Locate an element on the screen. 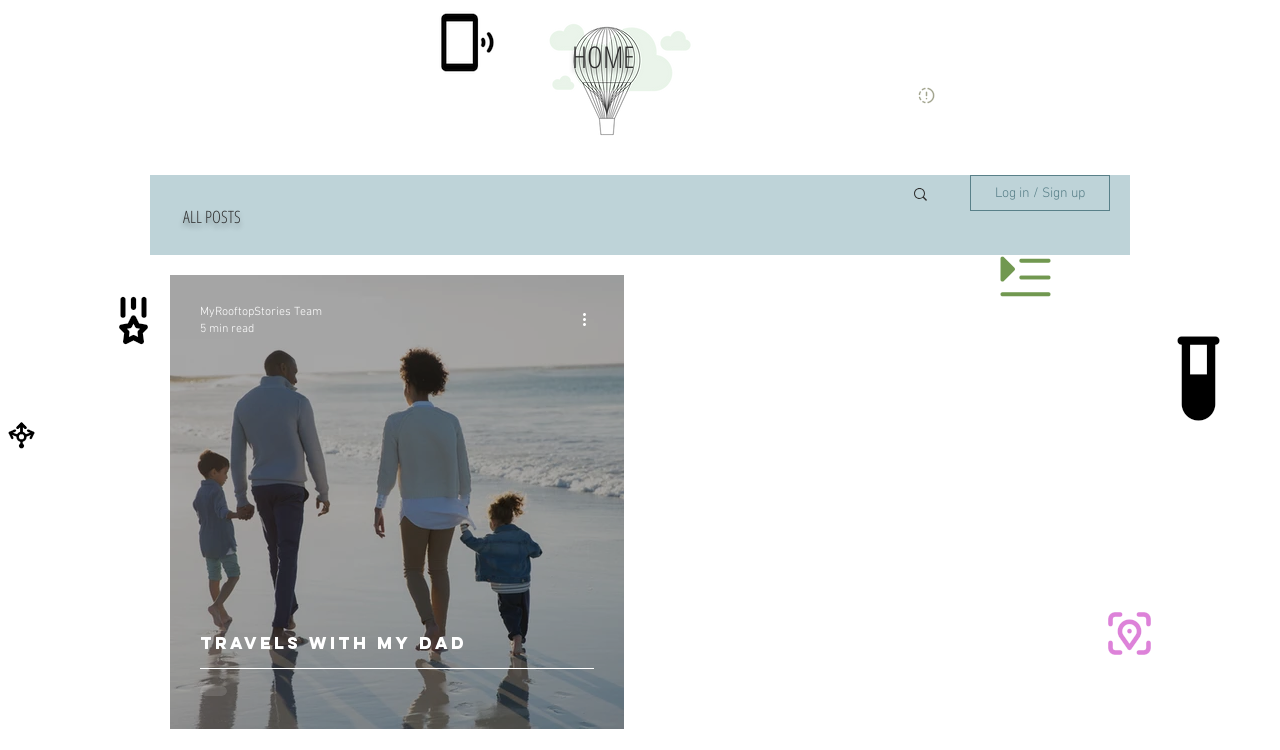  indicates a task in progress with a warning or issue is located at coordinates (926, 95).